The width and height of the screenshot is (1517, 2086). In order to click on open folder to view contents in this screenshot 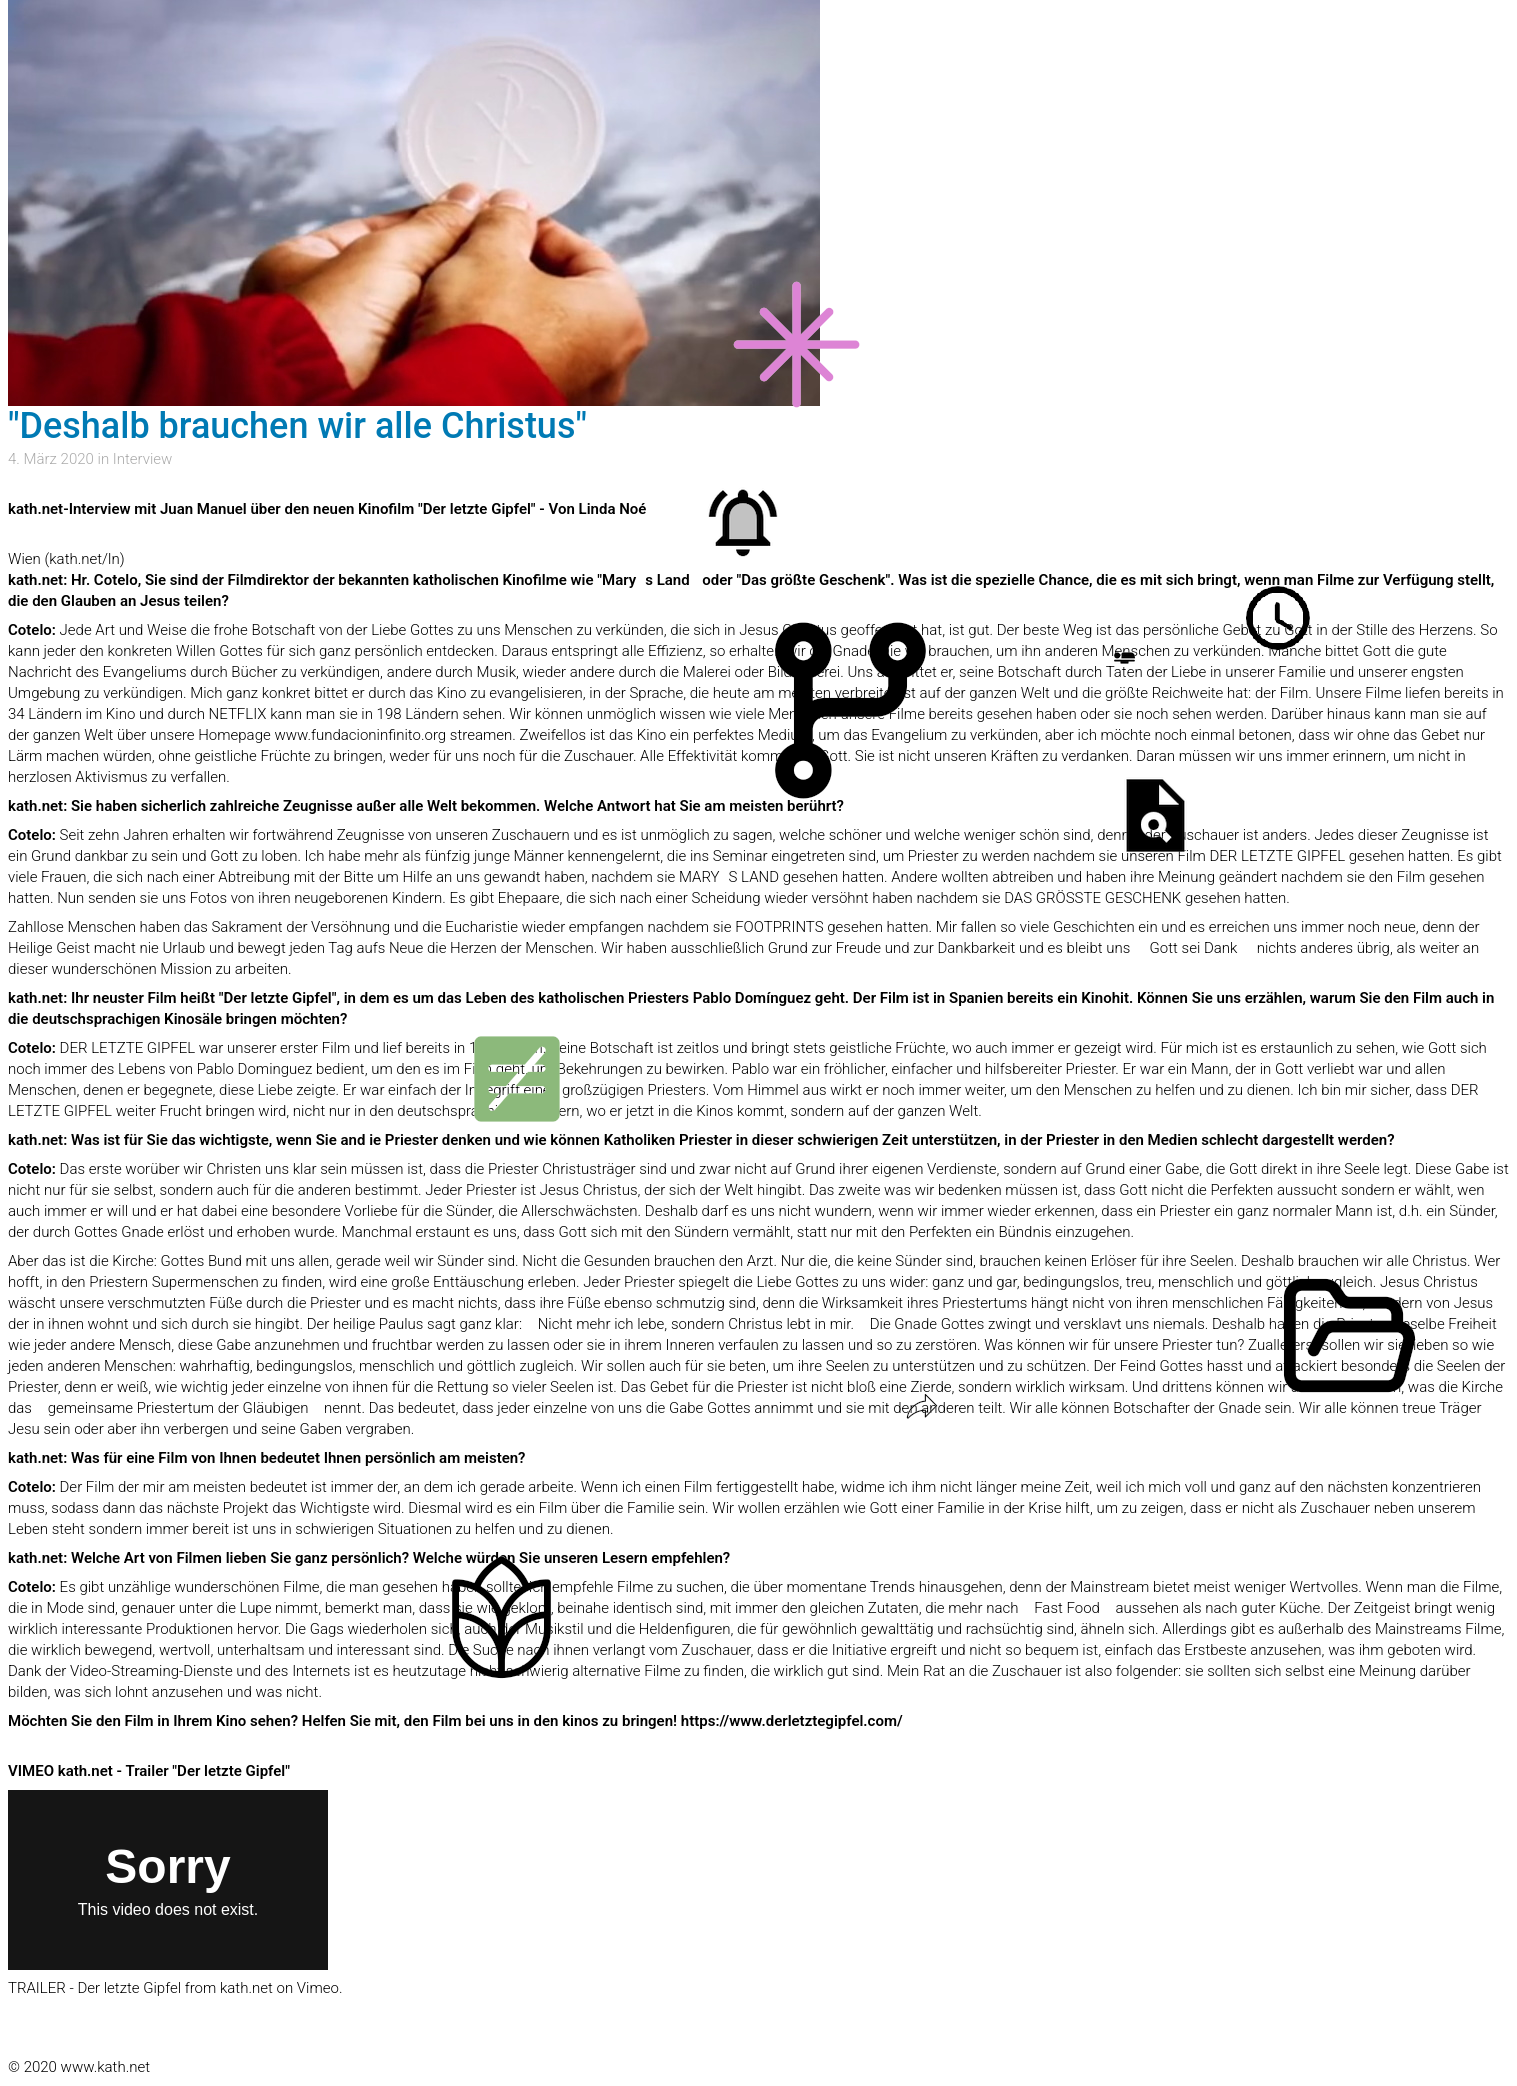, I will do `click(1349, 1338)`.